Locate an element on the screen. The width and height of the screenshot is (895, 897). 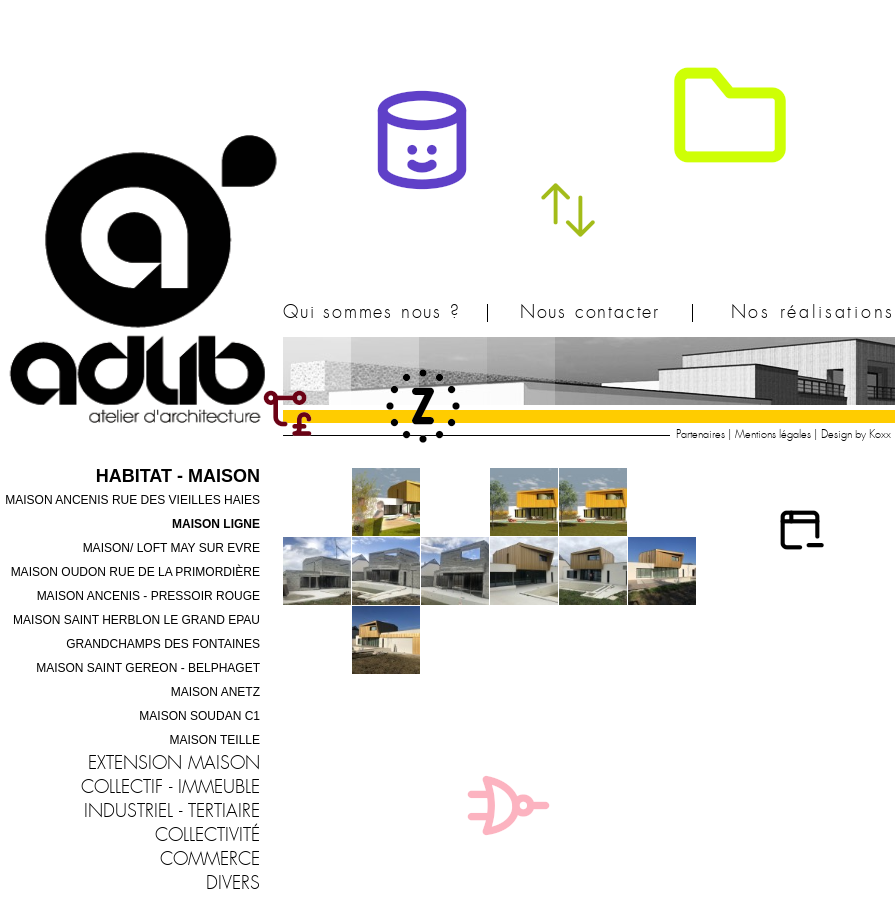
indicates a healthy or happy database status is located at coordinates (422, 140).